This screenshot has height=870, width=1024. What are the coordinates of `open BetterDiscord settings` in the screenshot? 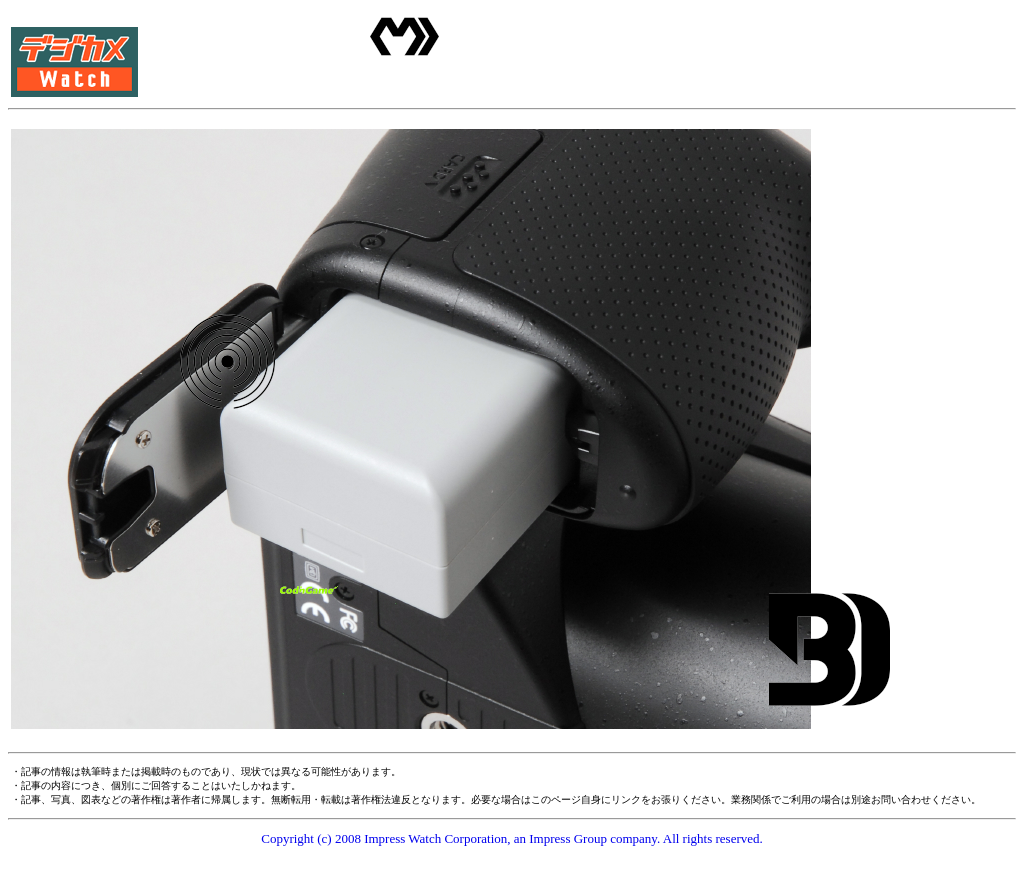 It's located at (829, 649).